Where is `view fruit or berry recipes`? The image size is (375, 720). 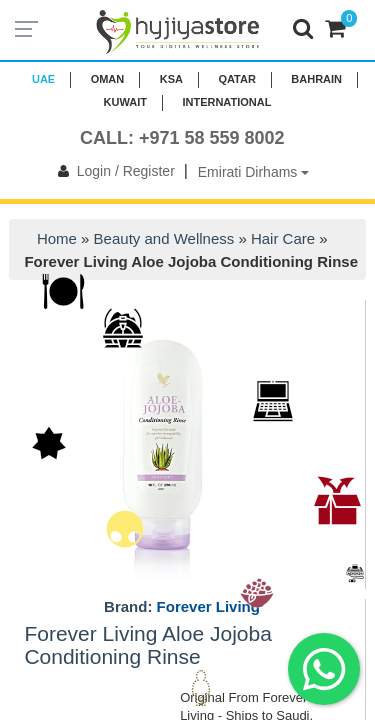
view fruit or berry recipes is located at coordinates (257, 593).